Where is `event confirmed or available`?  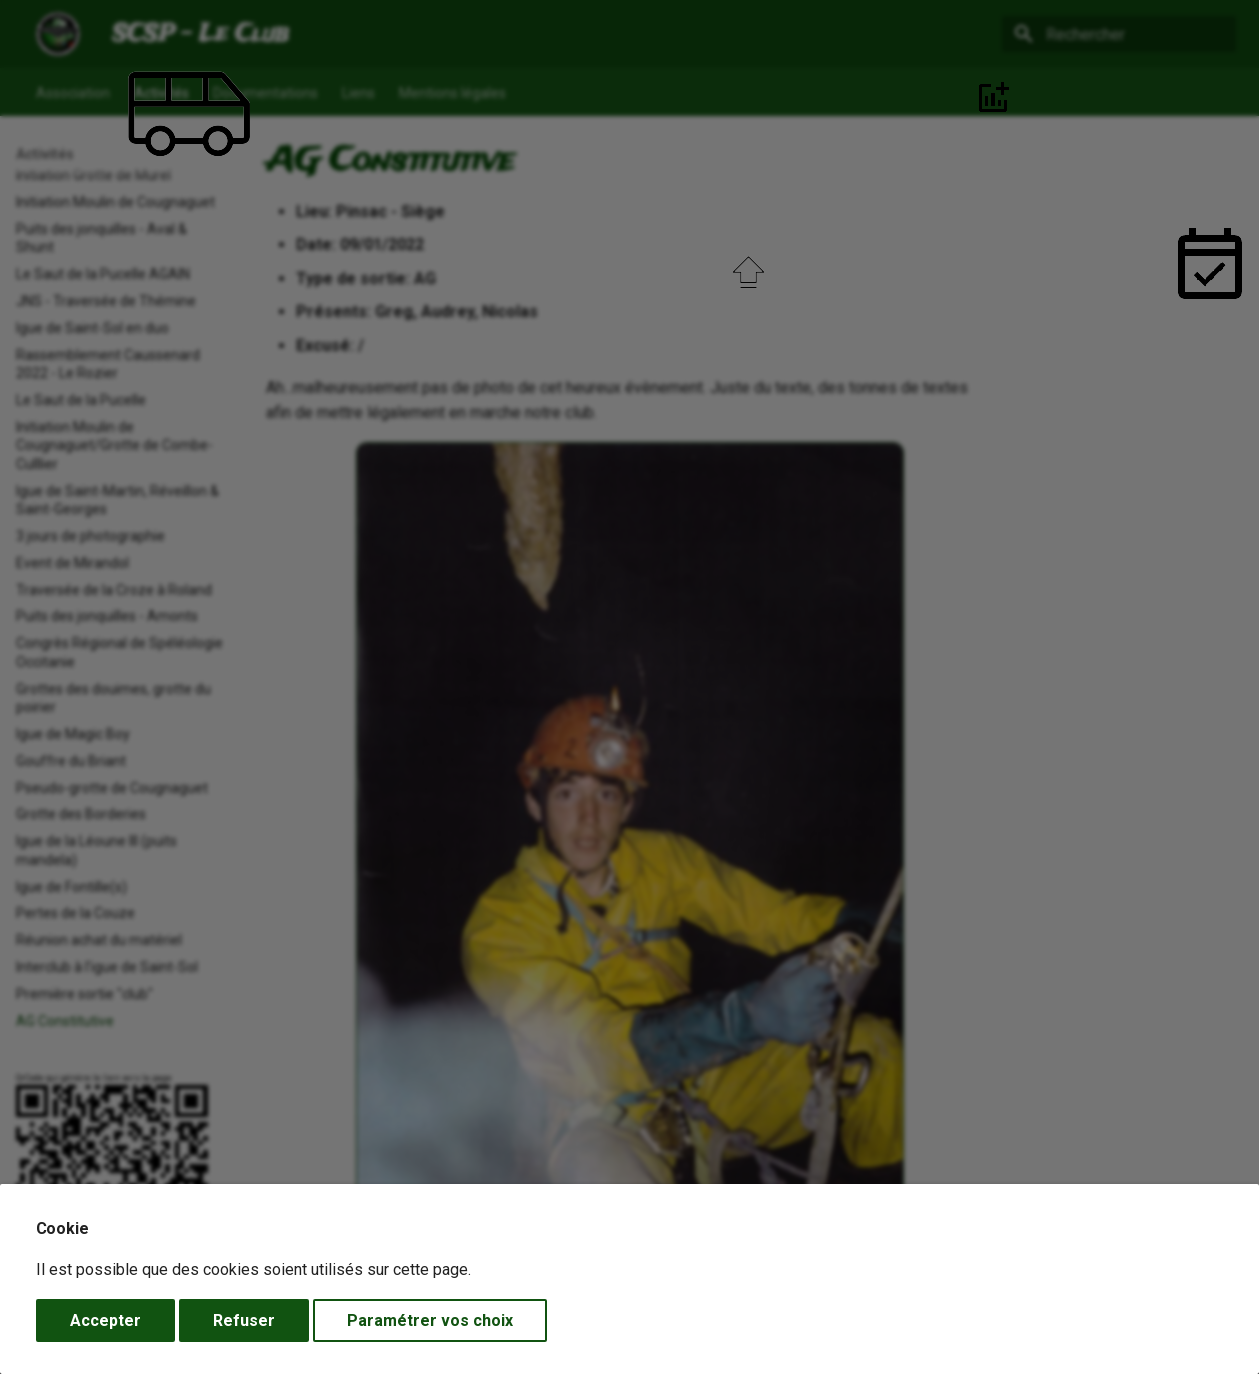 event confirmed or available is located at coordinates (1210, 267).